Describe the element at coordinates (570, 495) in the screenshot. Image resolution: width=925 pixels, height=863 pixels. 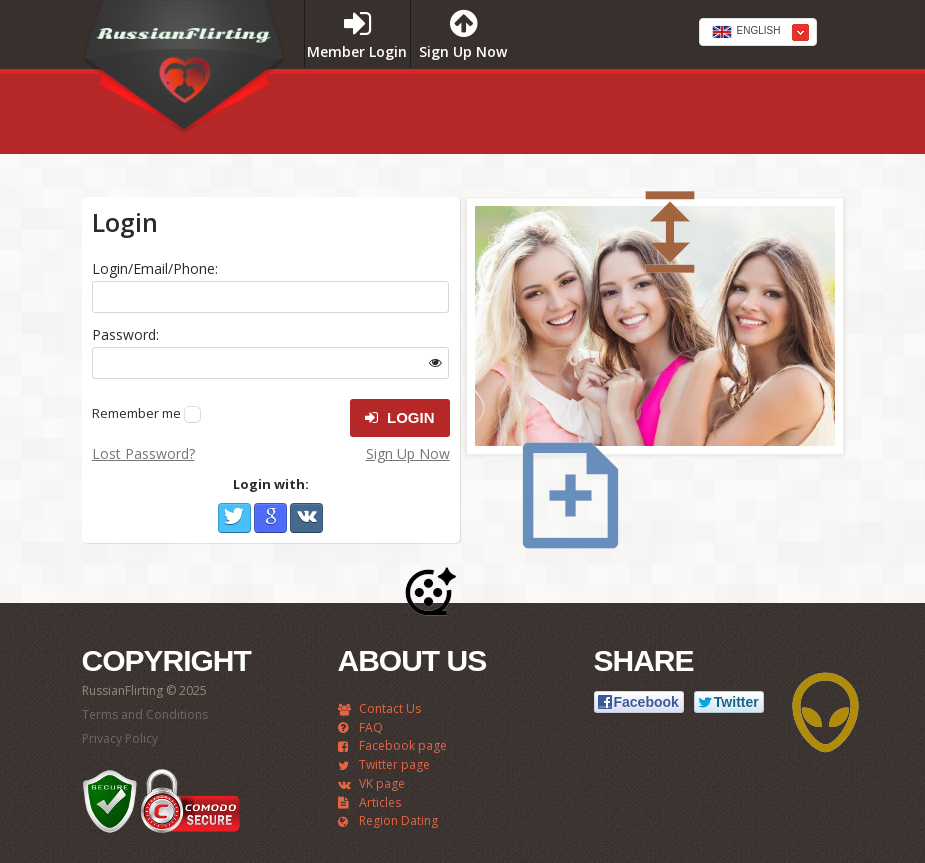
I see `create a new file` at that location.